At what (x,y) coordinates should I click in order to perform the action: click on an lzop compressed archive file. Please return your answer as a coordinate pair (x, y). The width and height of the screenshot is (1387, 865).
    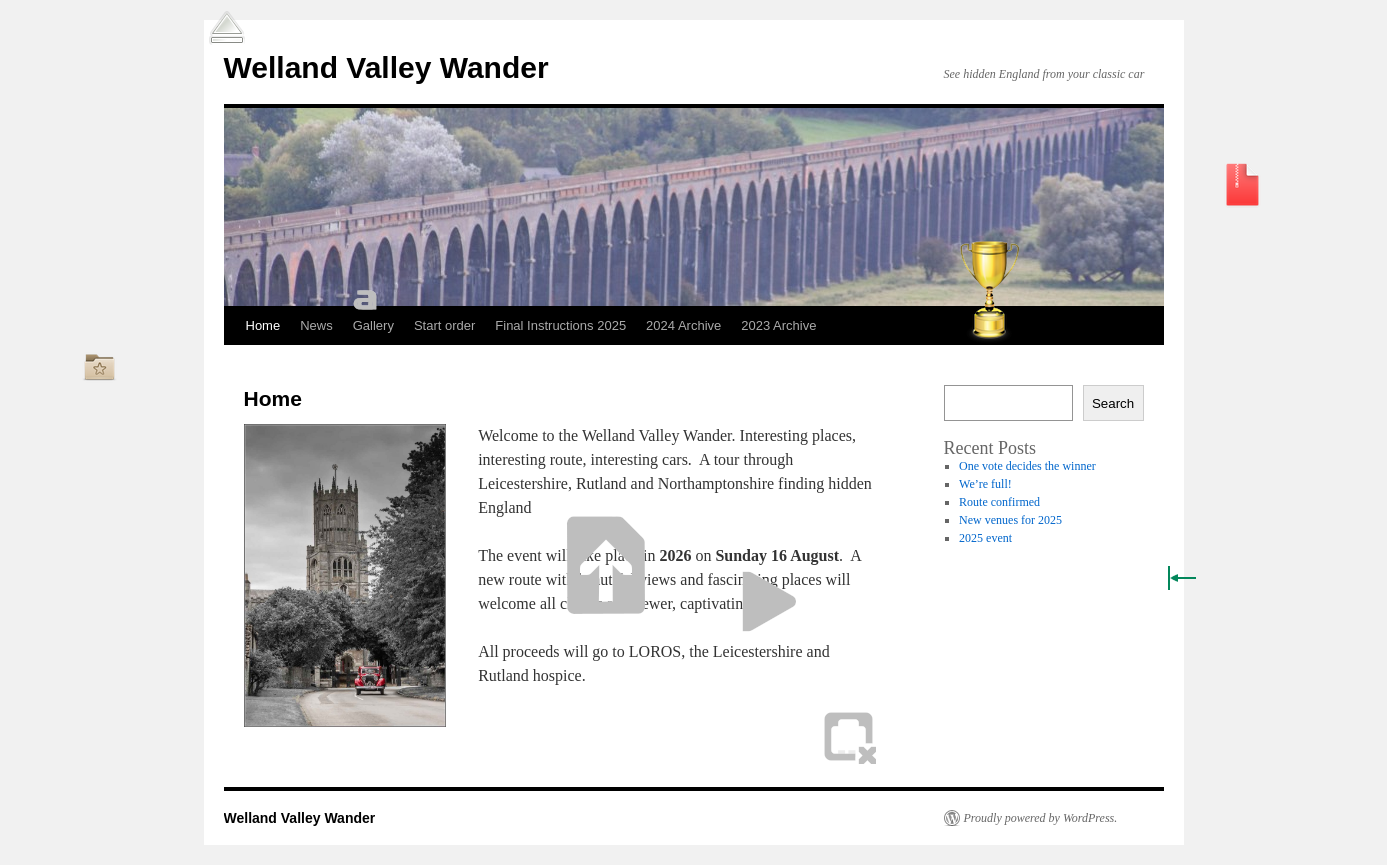
    Looking at the image, I should click on (1242, 185).